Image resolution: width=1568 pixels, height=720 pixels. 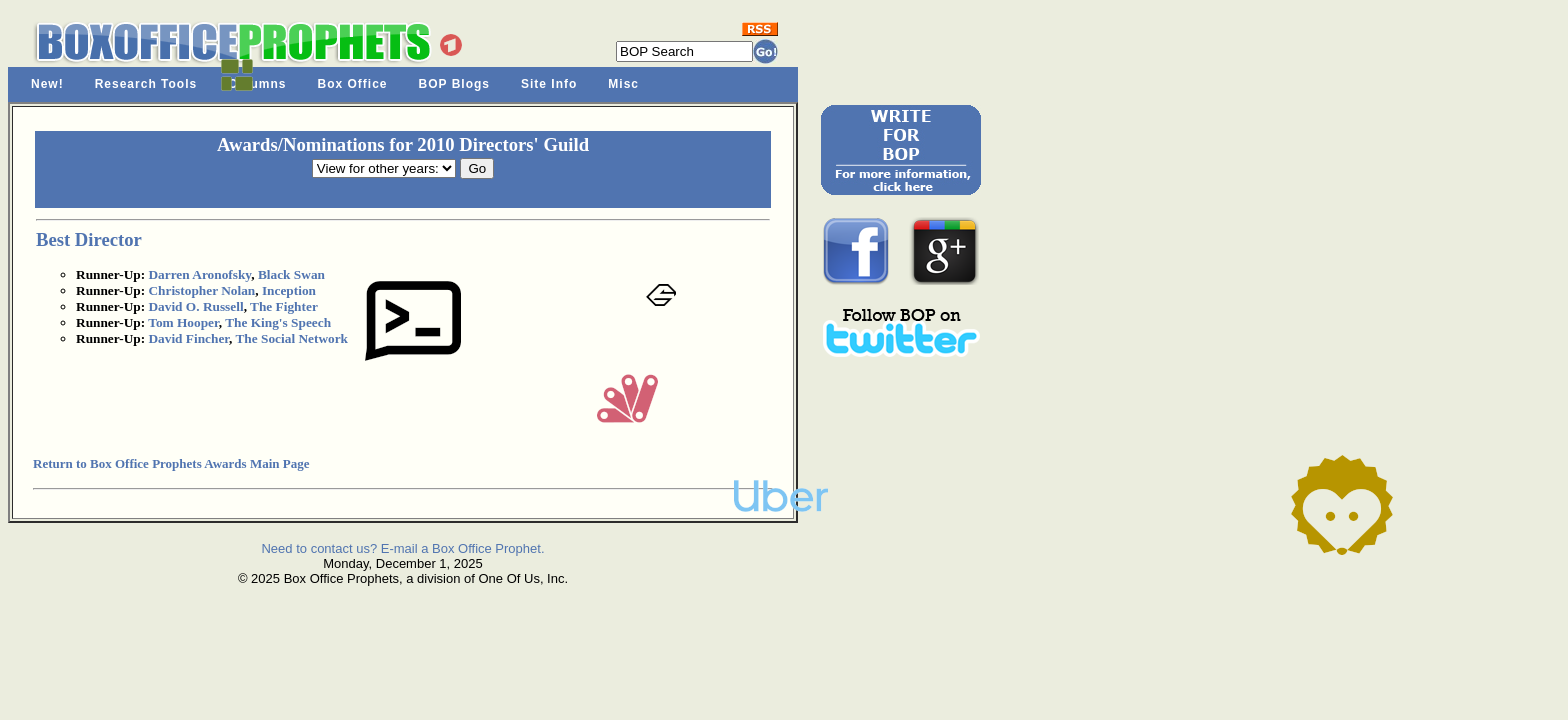 What do you see at coordinates (1342, 505) in the screenshot?
I see `open HedgeDoc collaborative markdown editor` at bounding box center [1342, 505].